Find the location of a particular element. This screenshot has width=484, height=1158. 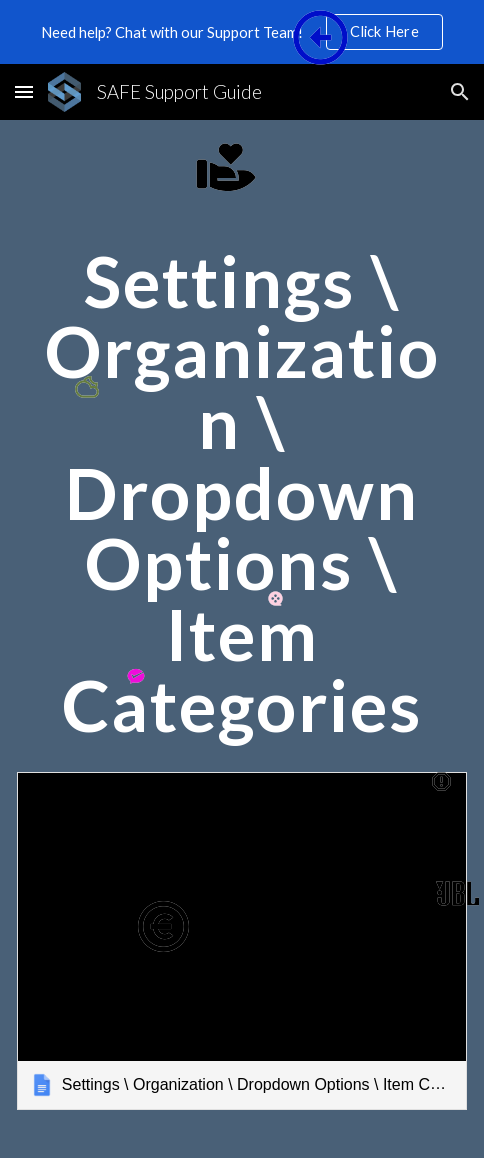

pay with wechat pay is located at coordinates (136, 676).